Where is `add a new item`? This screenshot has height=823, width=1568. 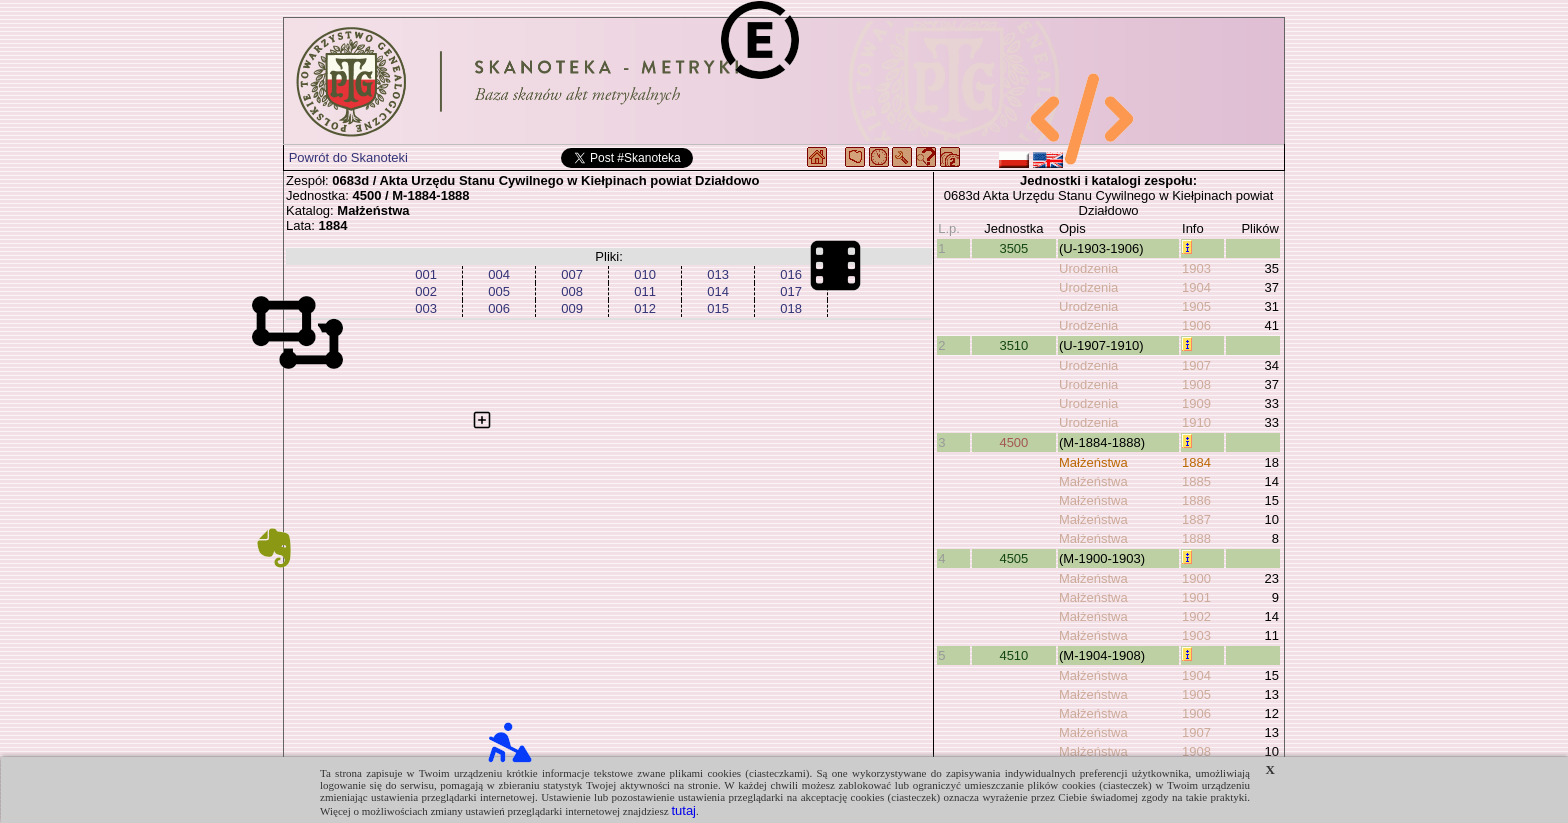 add a new item is located at coordinates (482, 420).